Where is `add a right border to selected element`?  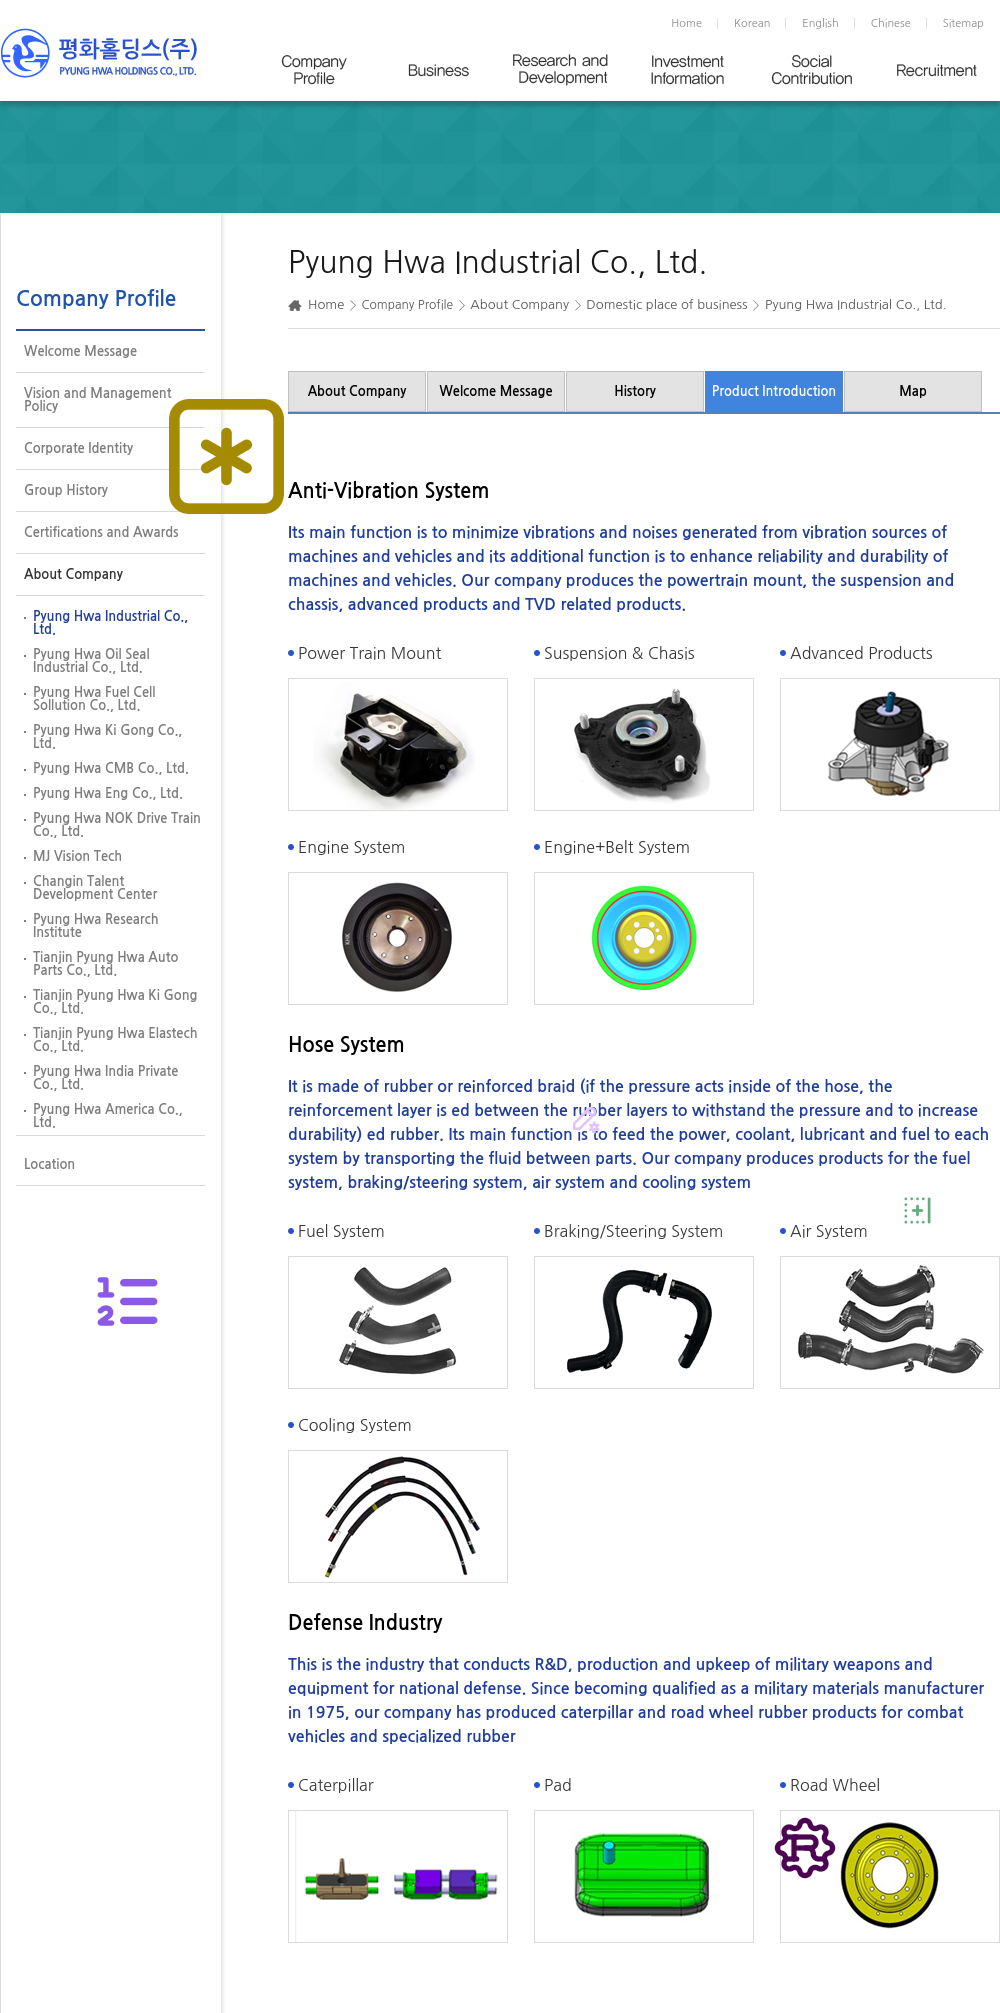
add a right border to selected element is located at coordinates (917, 1210).